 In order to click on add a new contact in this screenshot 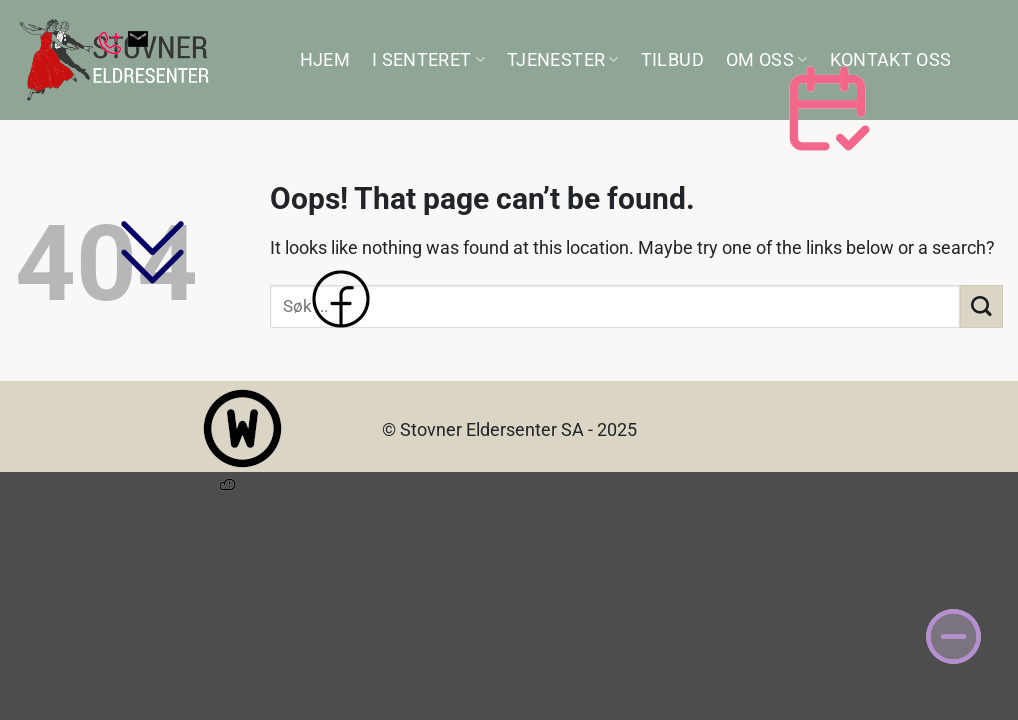, I will do `click(110, 42)`.